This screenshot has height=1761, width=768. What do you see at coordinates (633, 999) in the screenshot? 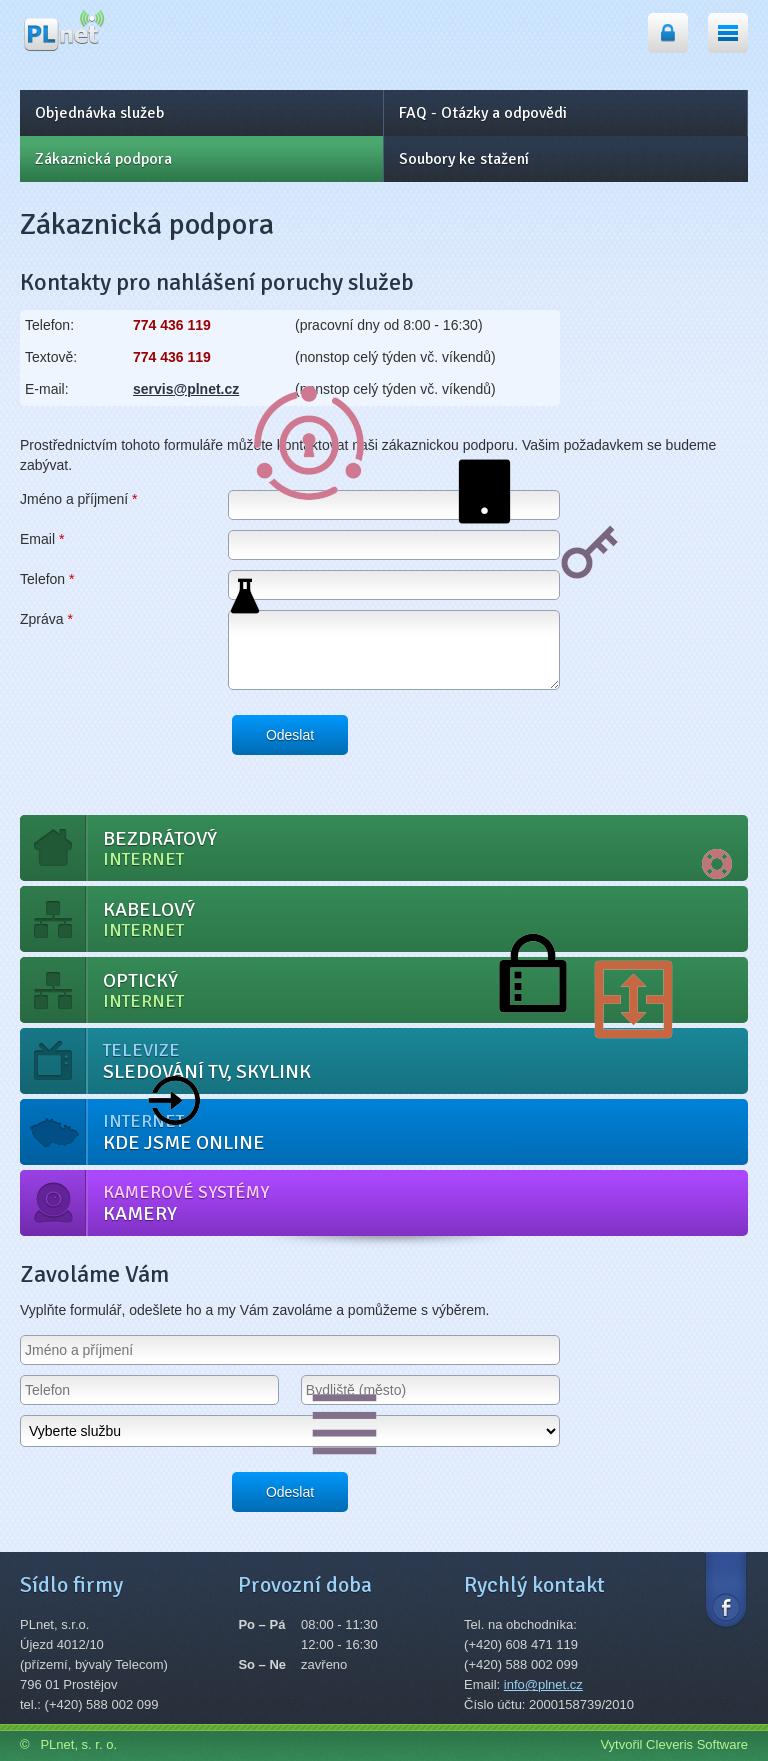
I see `split table cells vertically` at bounding box center [633, 999].